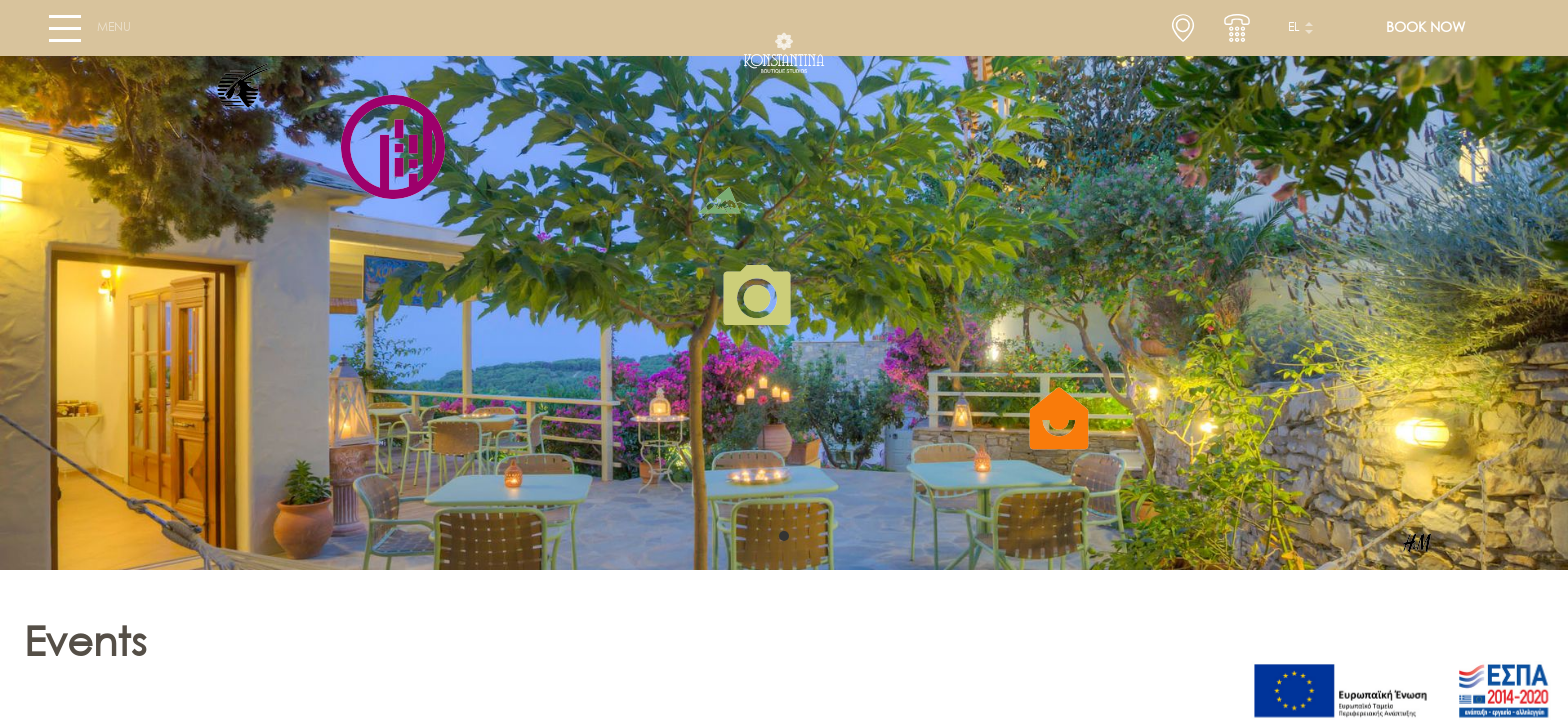 Image resolution: width=1568 pixels, height=720 pixels. I want to click on GeoPandas library logo, so click(393, 147).